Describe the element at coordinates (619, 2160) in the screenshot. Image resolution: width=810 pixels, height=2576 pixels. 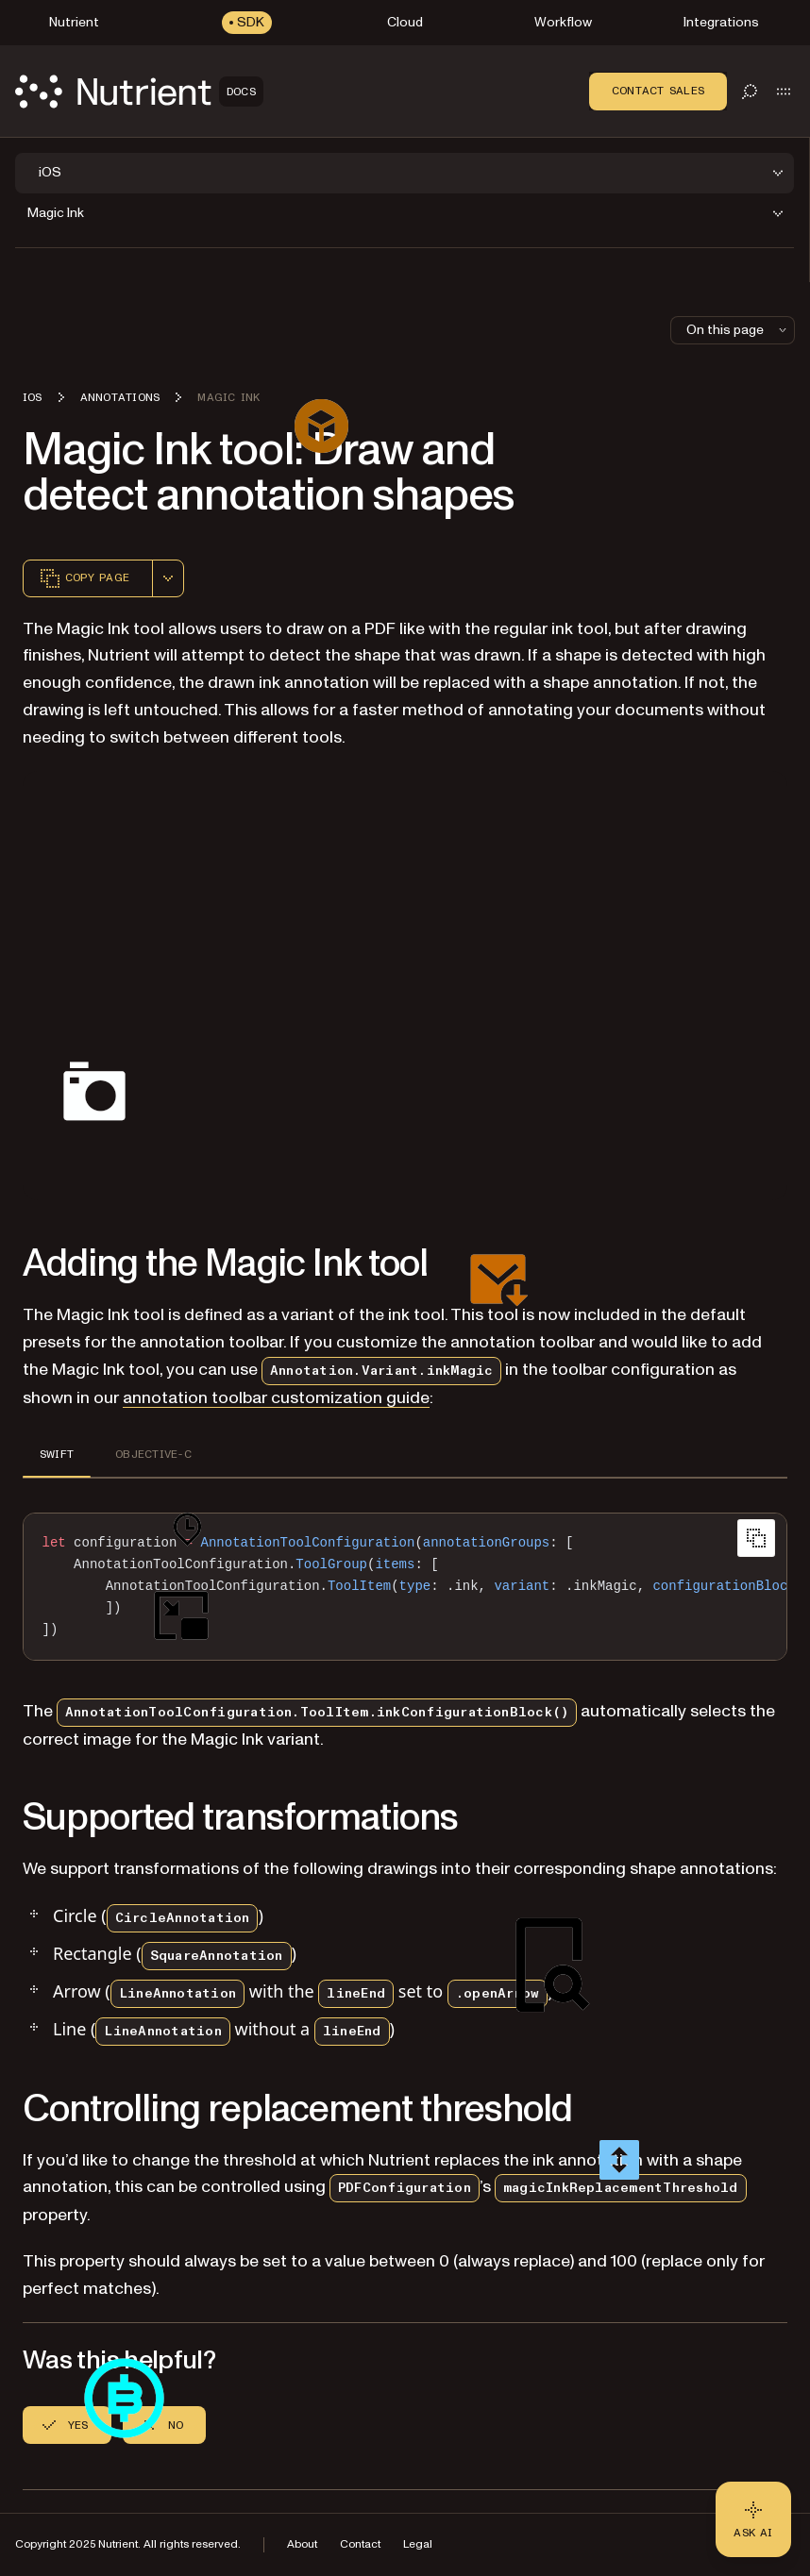
I see `flip content vertically` at that location.